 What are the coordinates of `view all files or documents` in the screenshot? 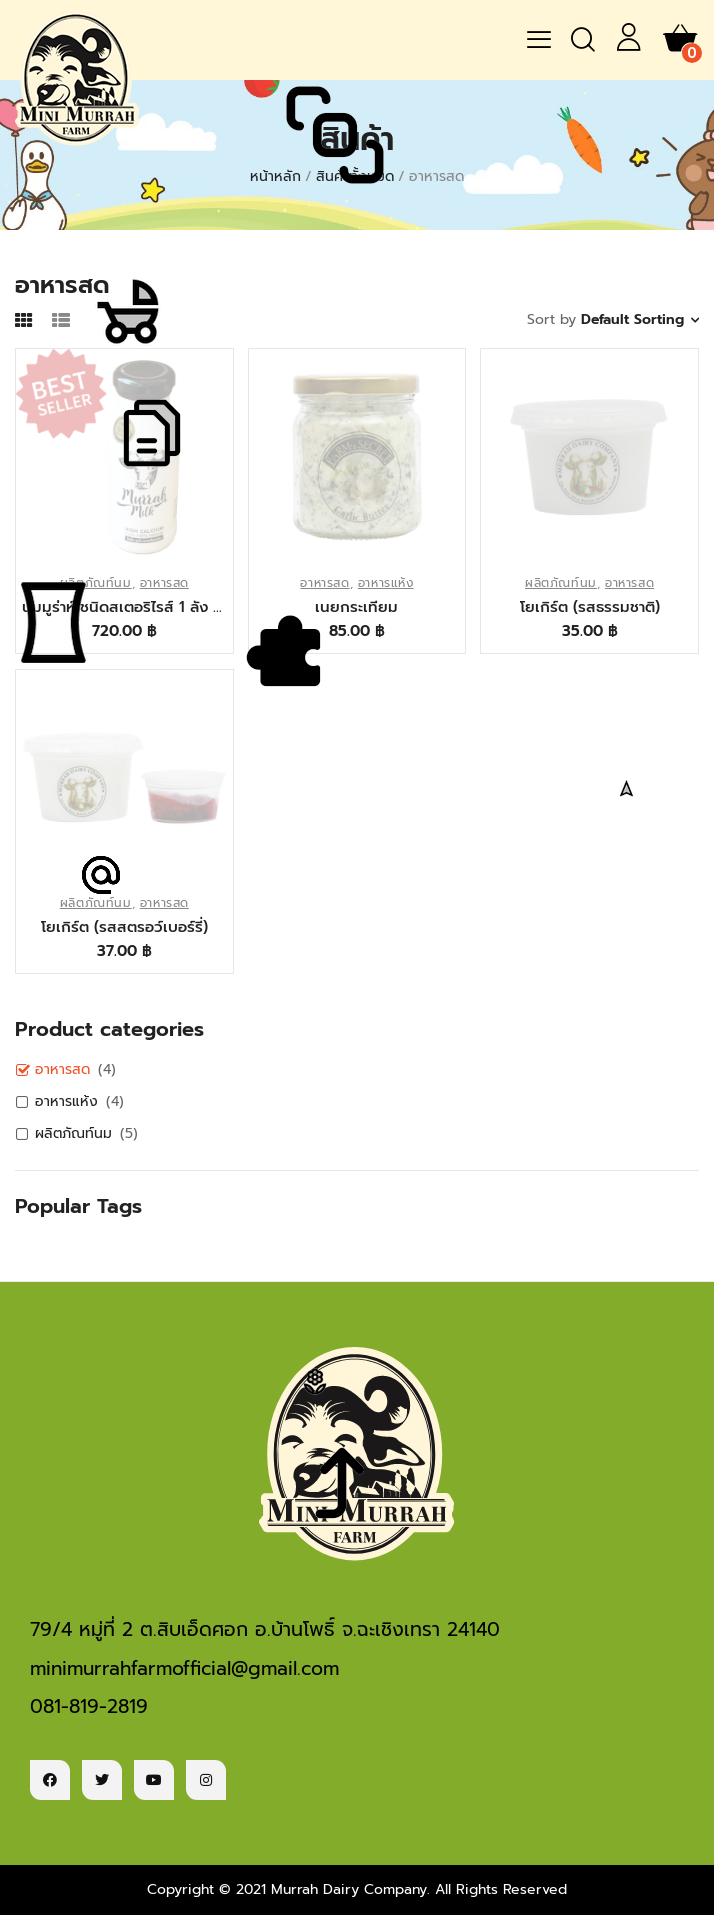 It's located at (152, 433).